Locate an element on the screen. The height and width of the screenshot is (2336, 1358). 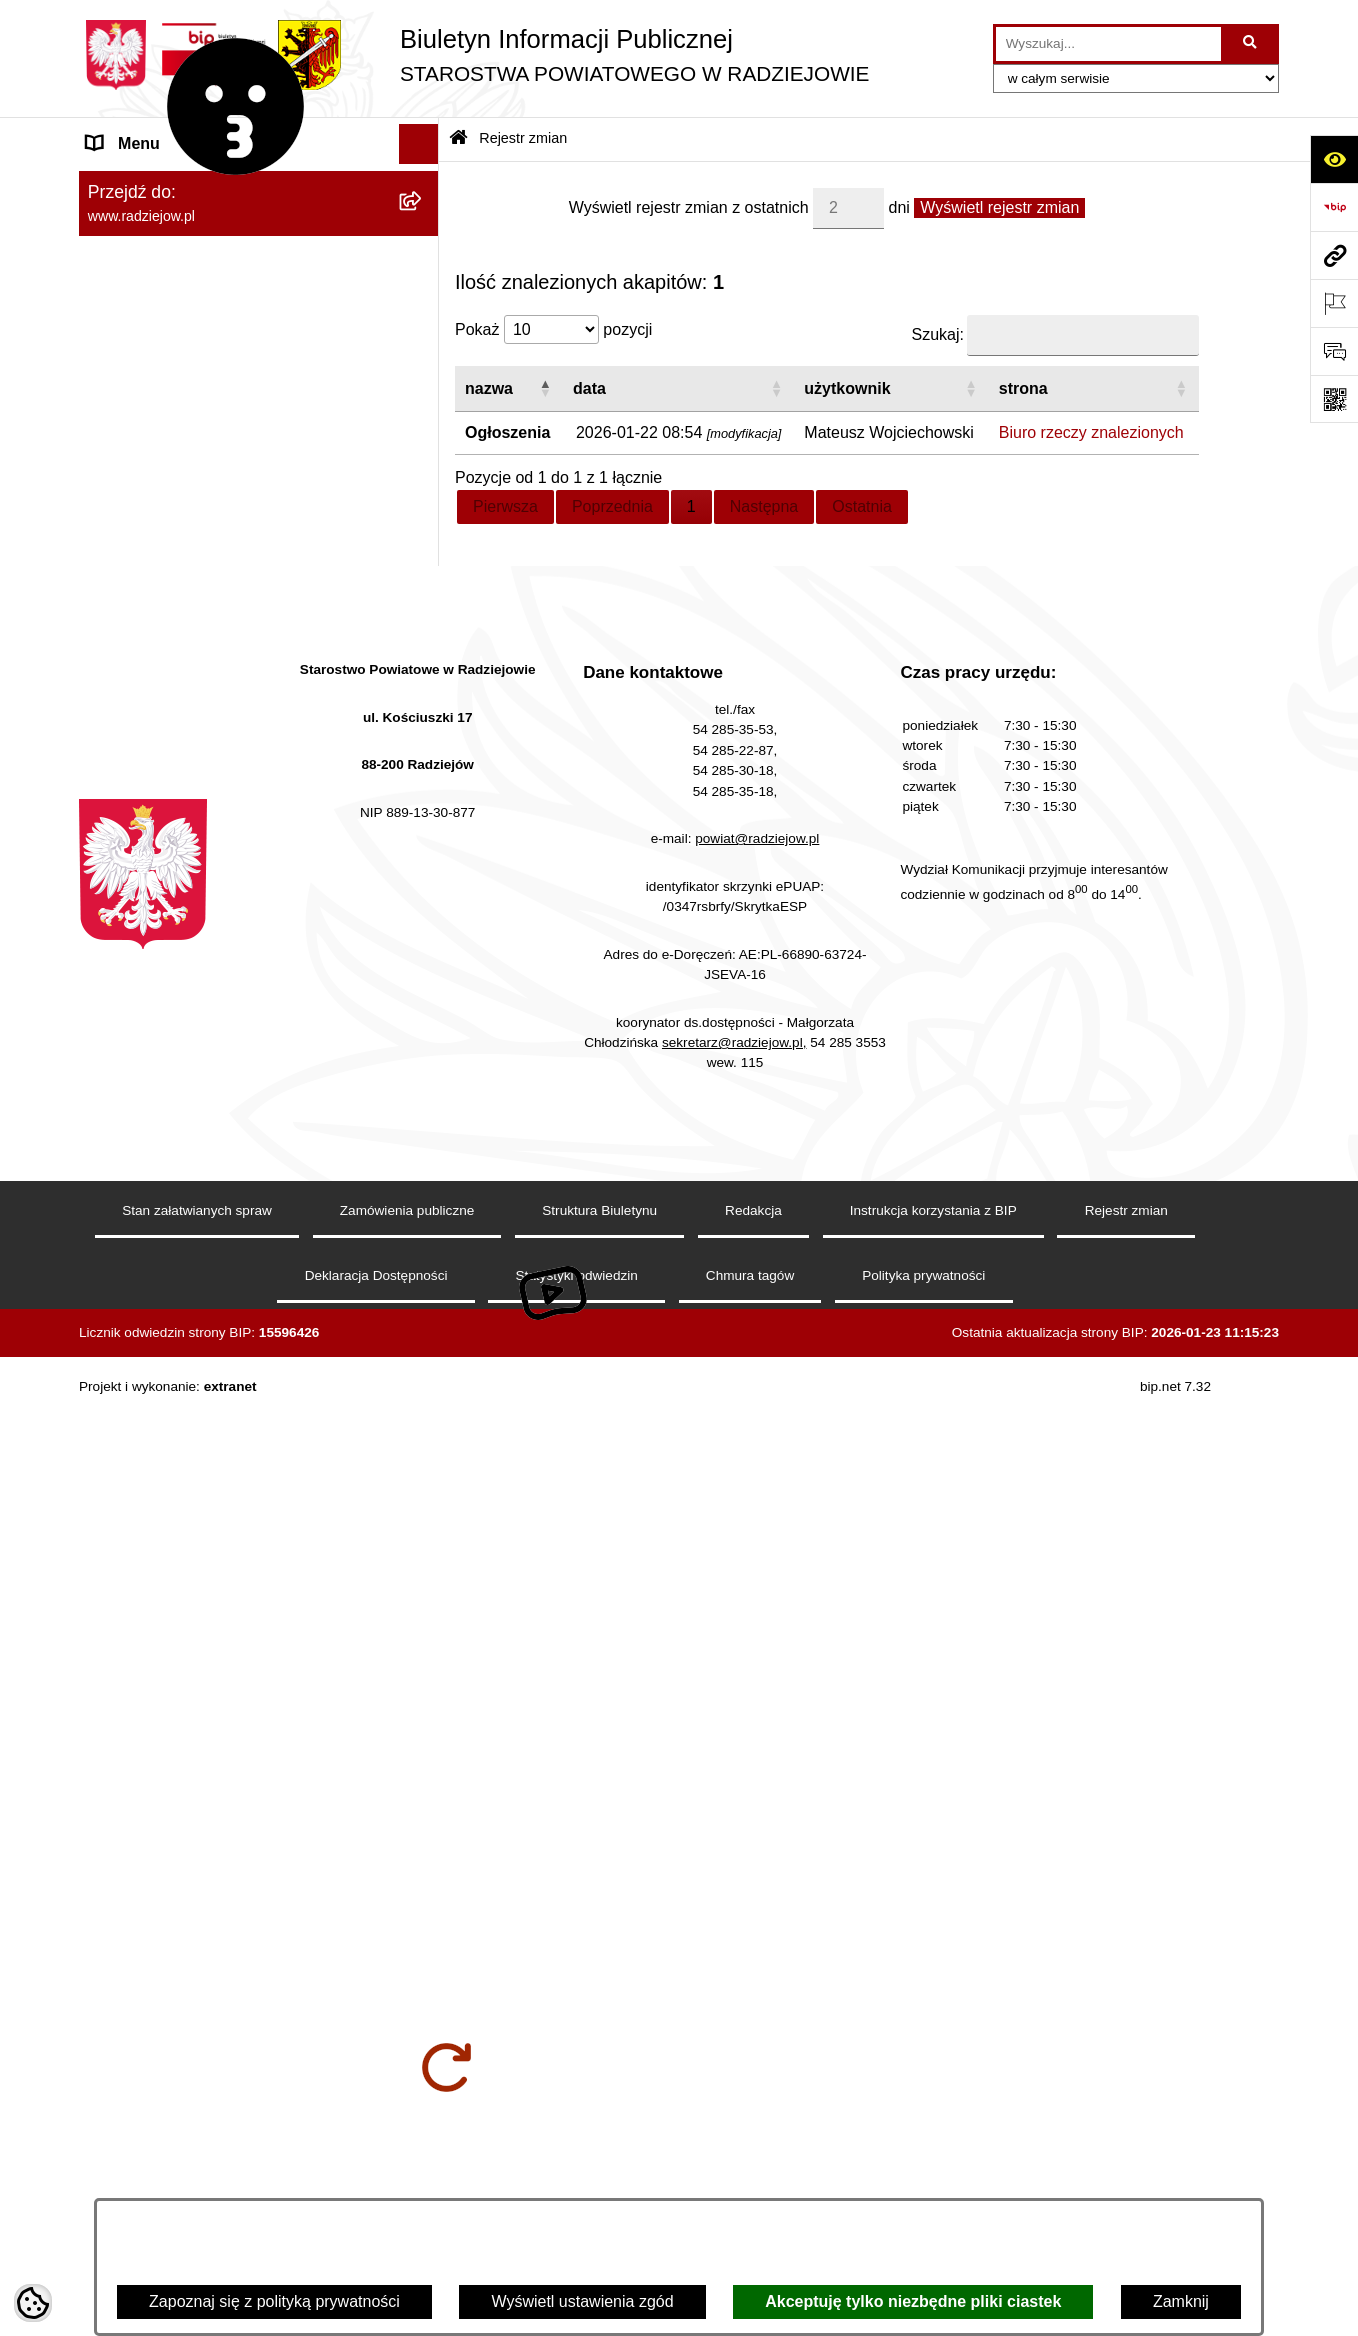
redo the last undone action is located at coordinates (446, 2067).